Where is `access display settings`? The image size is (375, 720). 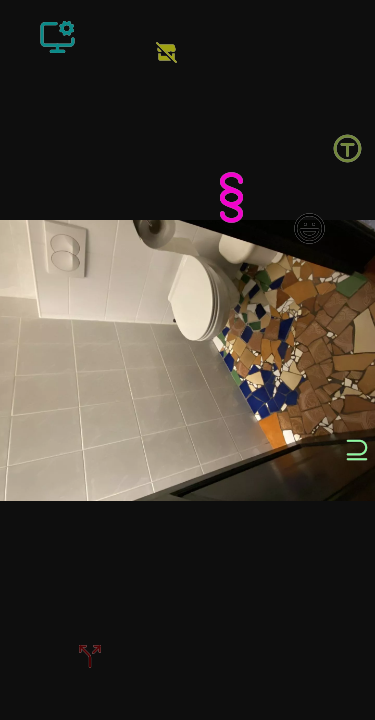
access display settings is located at coordinates (57, 37).